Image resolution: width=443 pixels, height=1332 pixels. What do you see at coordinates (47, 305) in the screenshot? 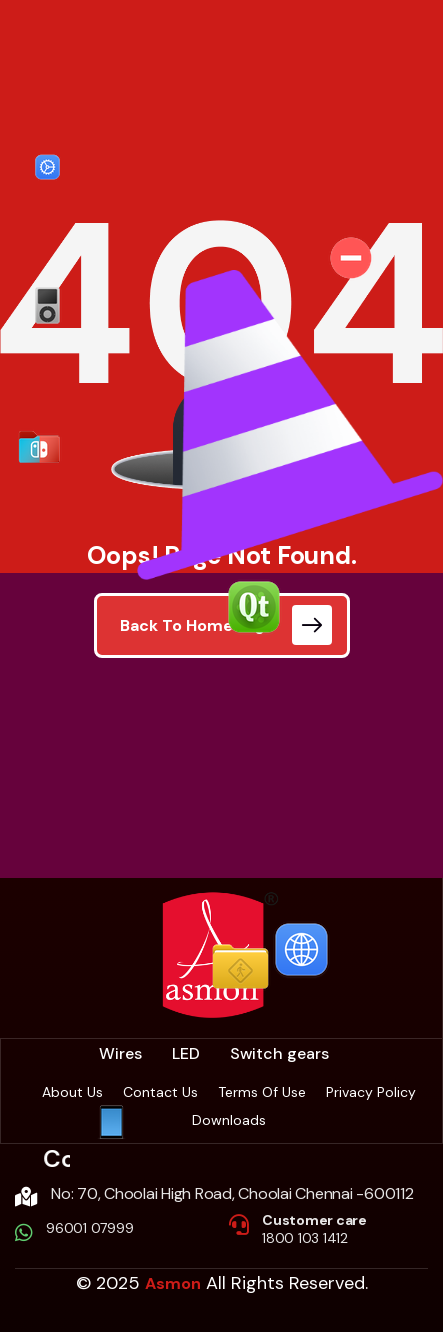
I see `open multimedia player application` at bounding box center [47, 305].